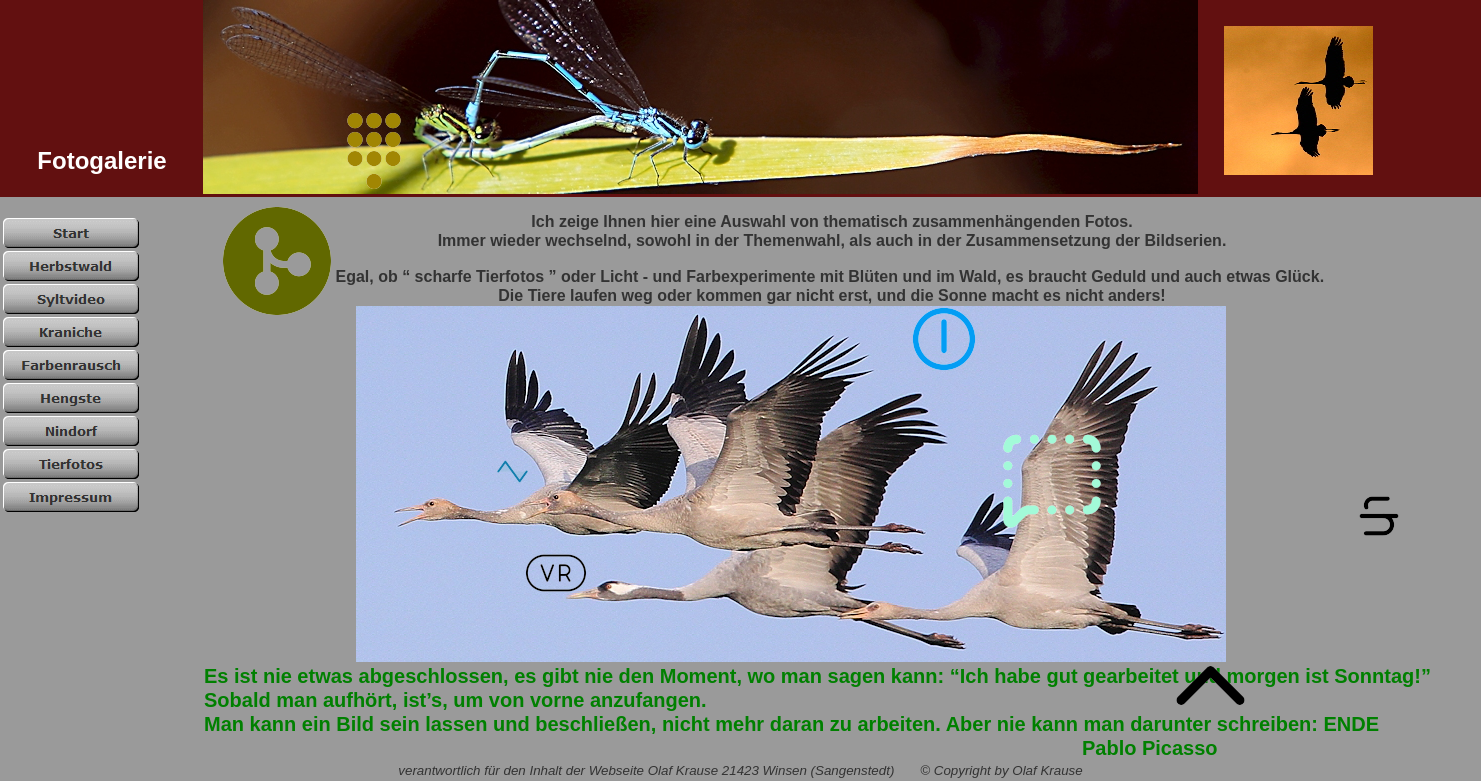 The image size is (1481, 781). Describe the element at coordinates (1379, 516) in the screenshot. I see `apply strikethrough formatting to selected text` at that location.